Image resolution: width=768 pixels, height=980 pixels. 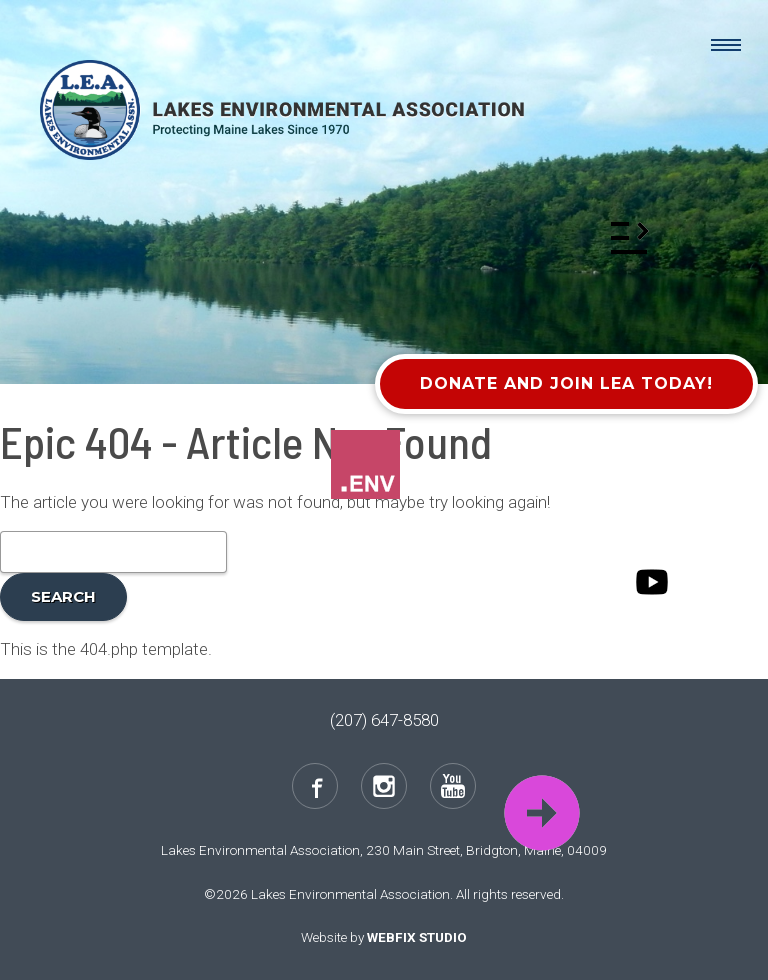 I want to click on expand the side navigation menu, so click(x=629, y=238).